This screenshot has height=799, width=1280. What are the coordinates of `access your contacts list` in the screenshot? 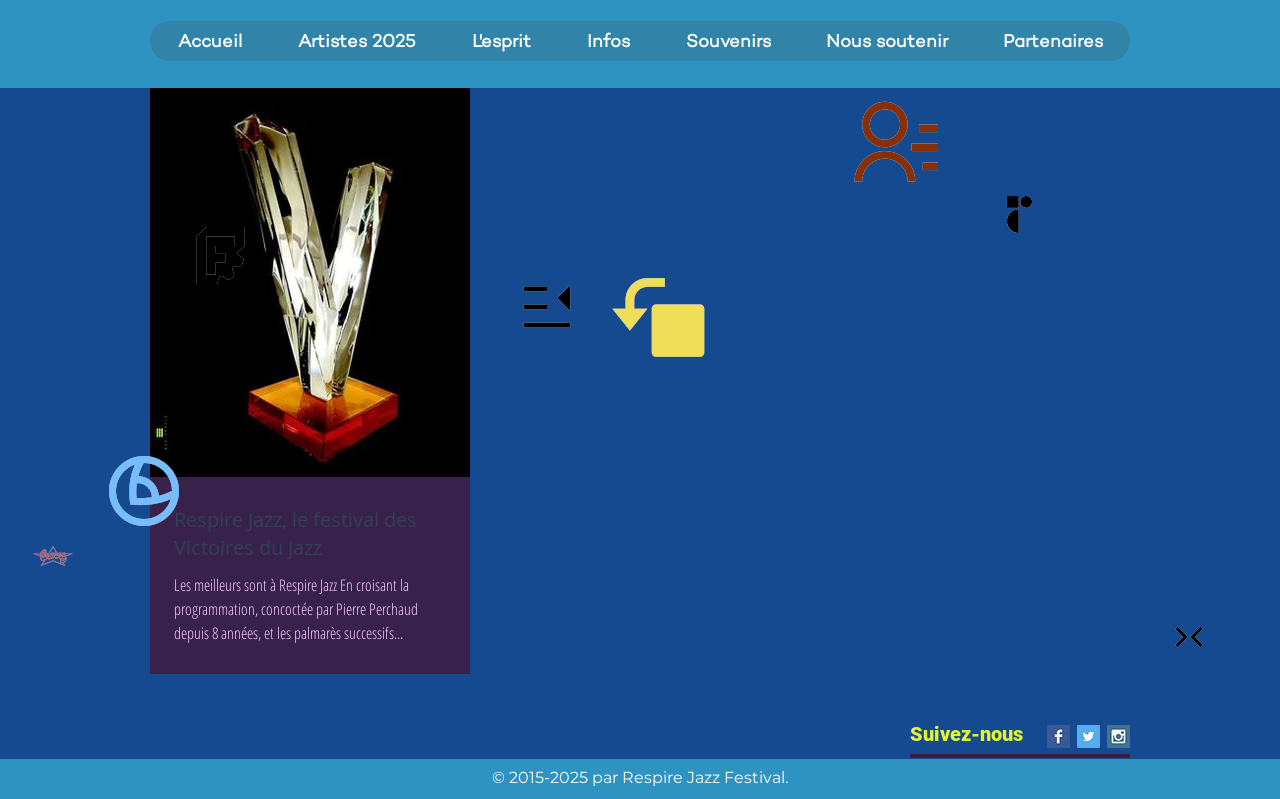 It's located at (892, 143).